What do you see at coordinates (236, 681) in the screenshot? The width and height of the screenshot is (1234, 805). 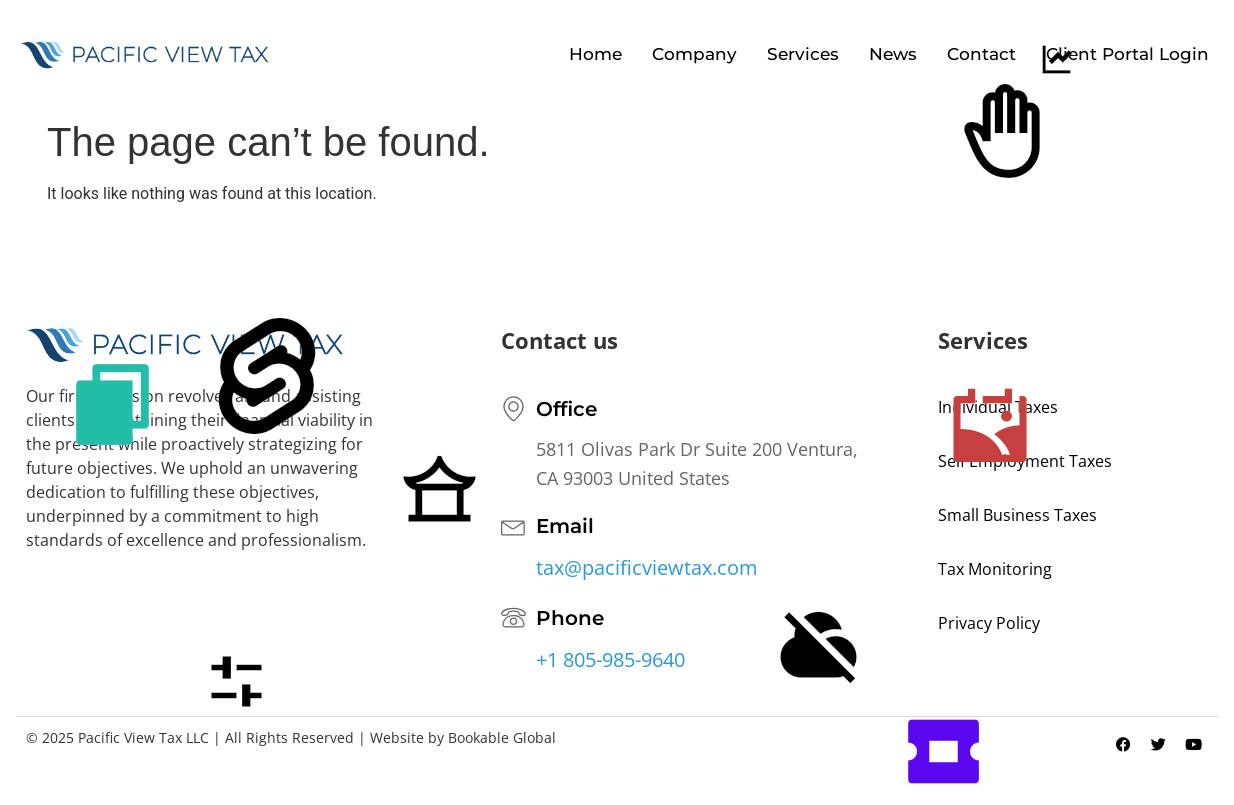 I see `adjust audio equalizer settings` at bounding box center [236, 681].